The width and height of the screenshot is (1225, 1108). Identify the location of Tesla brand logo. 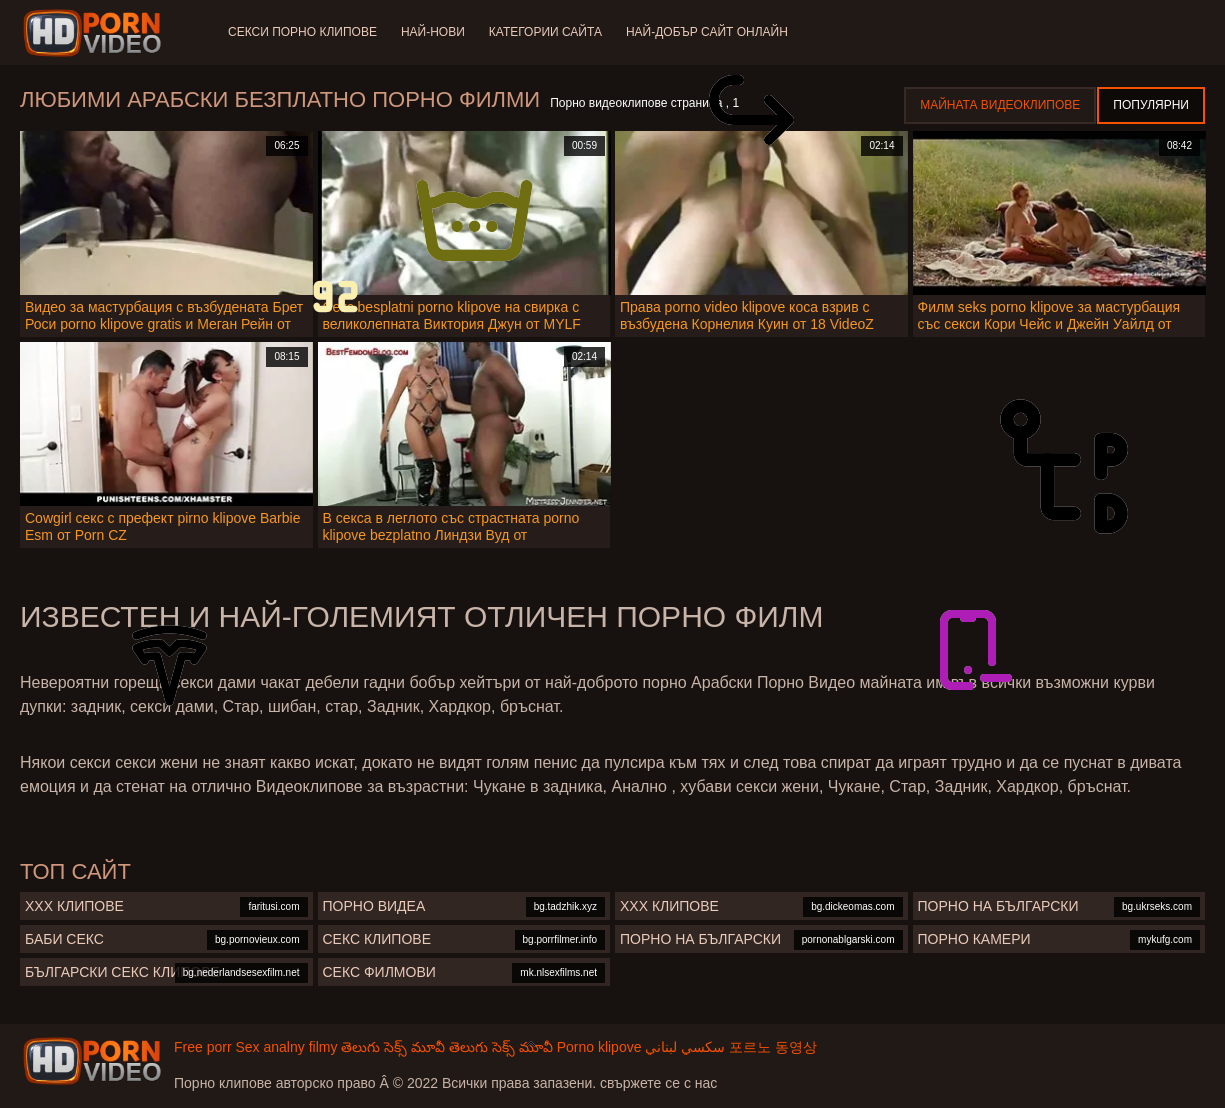
(169, 664).